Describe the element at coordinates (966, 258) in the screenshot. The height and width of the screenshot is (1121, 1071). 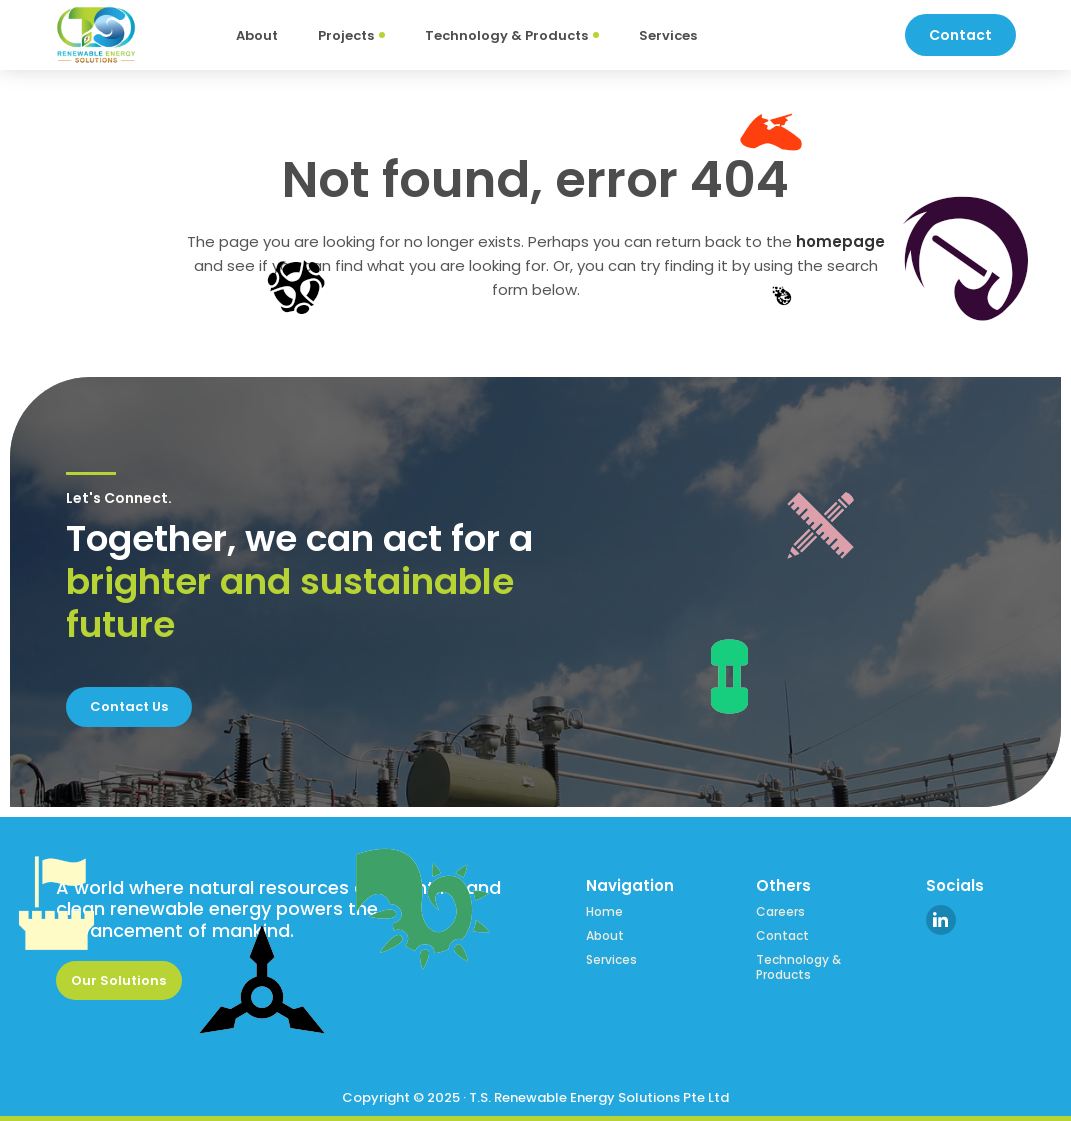
I see `perform a melee attack action` at that location.